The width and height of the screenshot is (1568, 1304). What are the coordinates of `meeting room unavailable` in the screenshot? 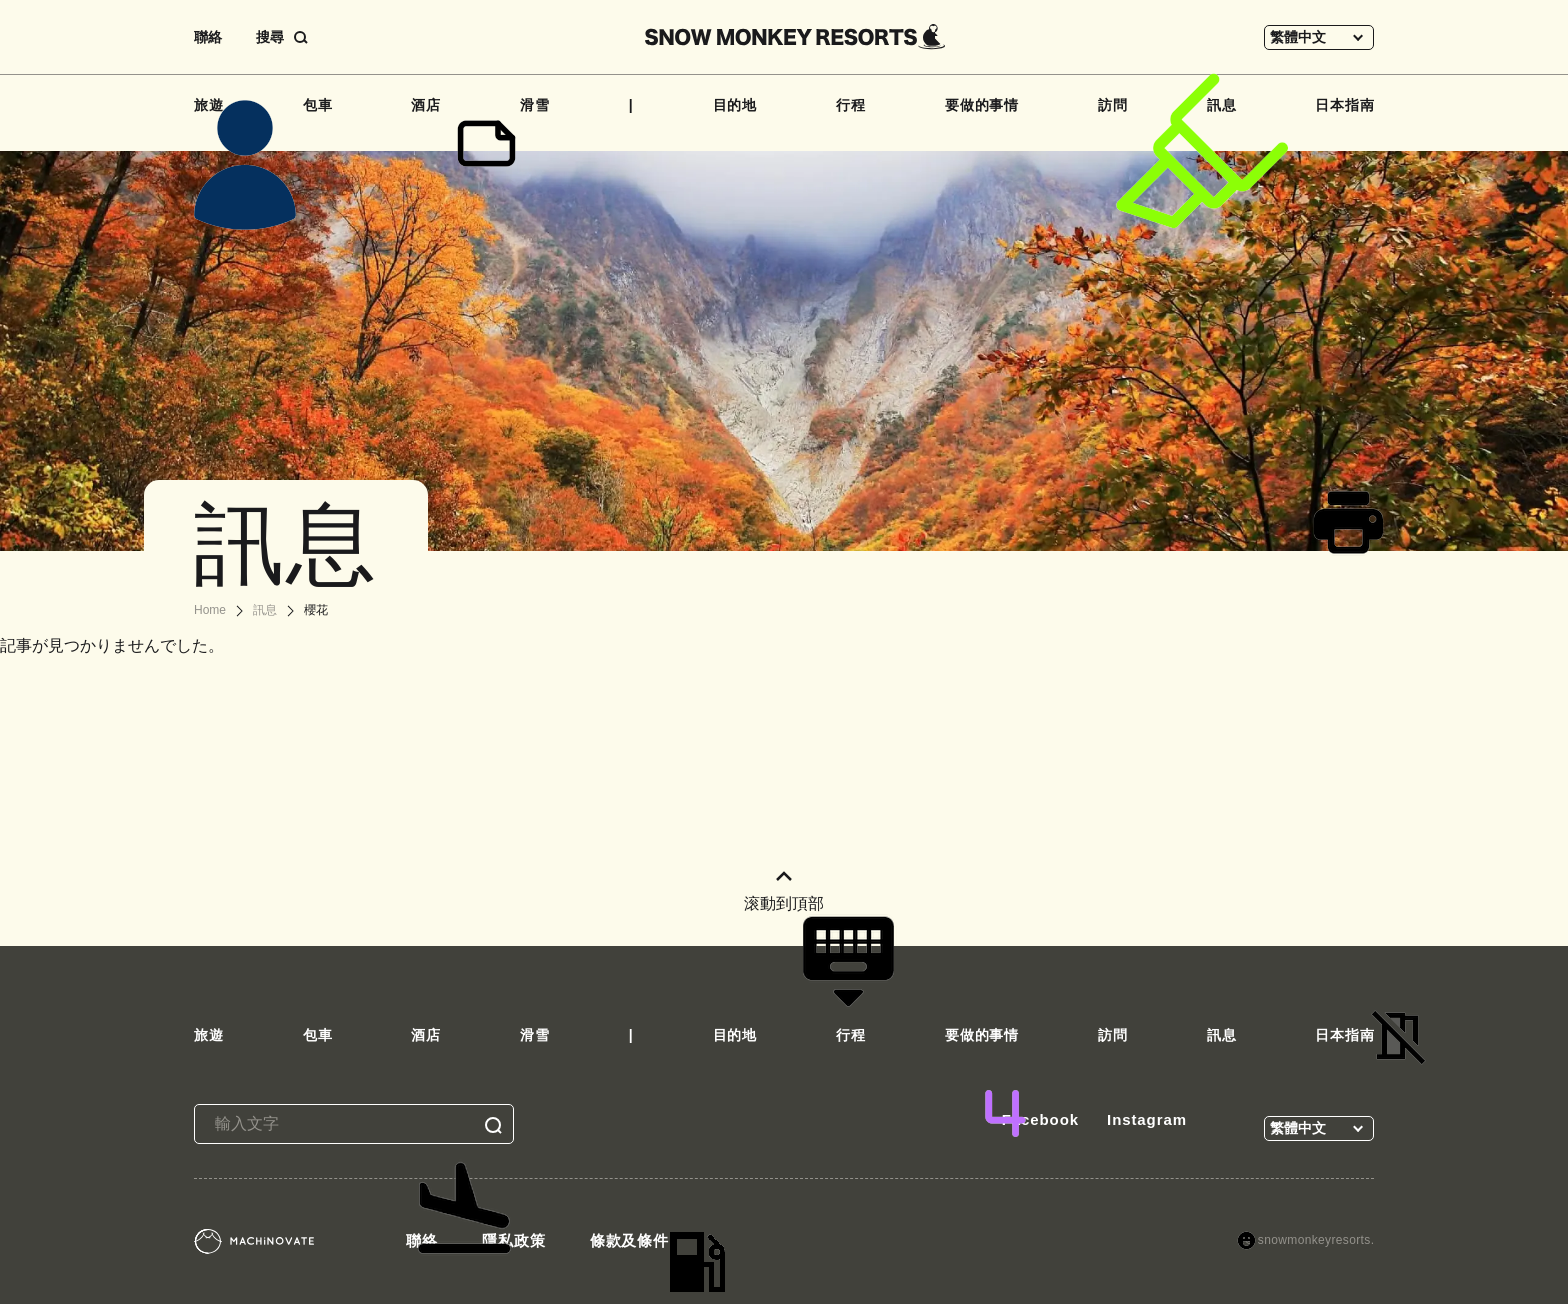 It's located at (1400, 1036).